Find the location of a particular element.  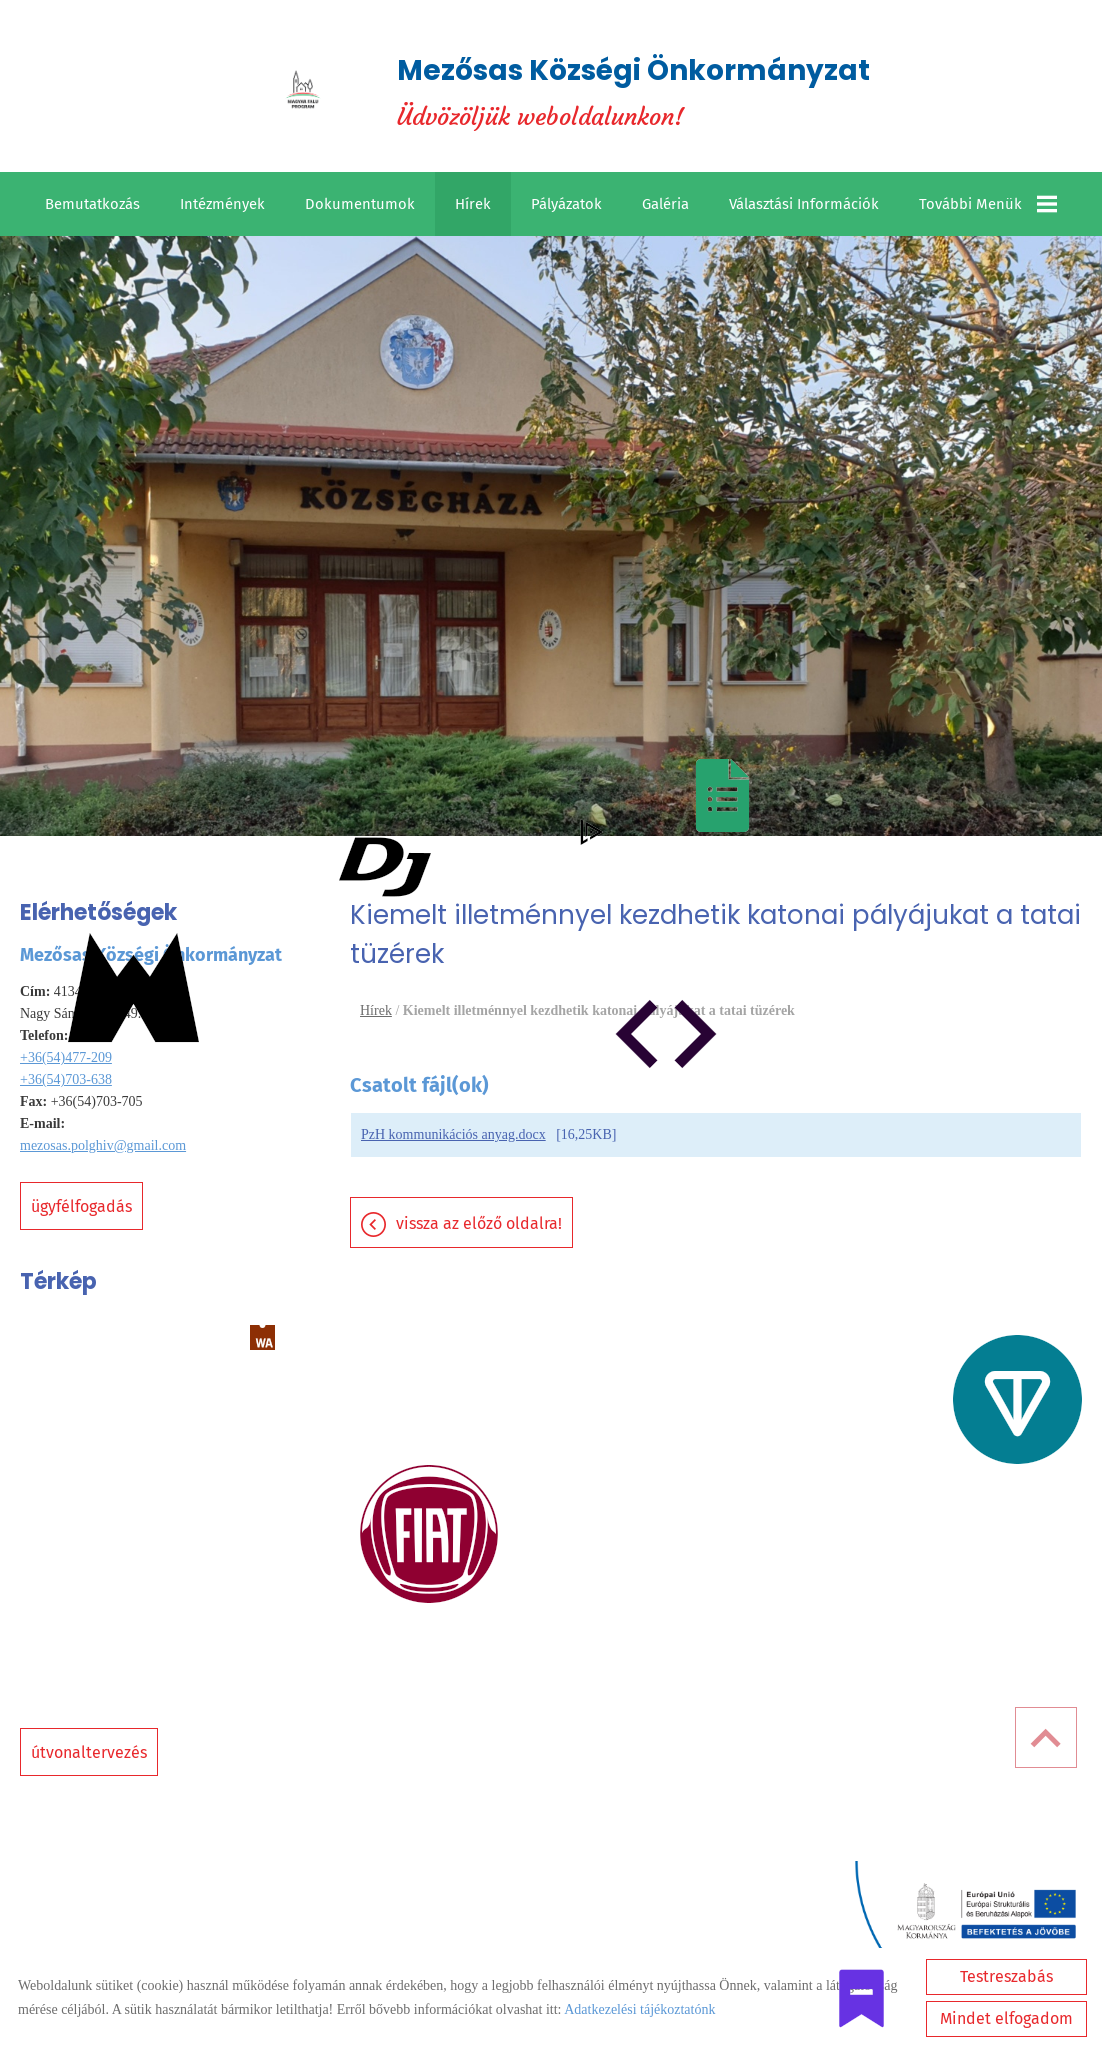

pioneer dj brand logo is located at coordinates (385, 867).